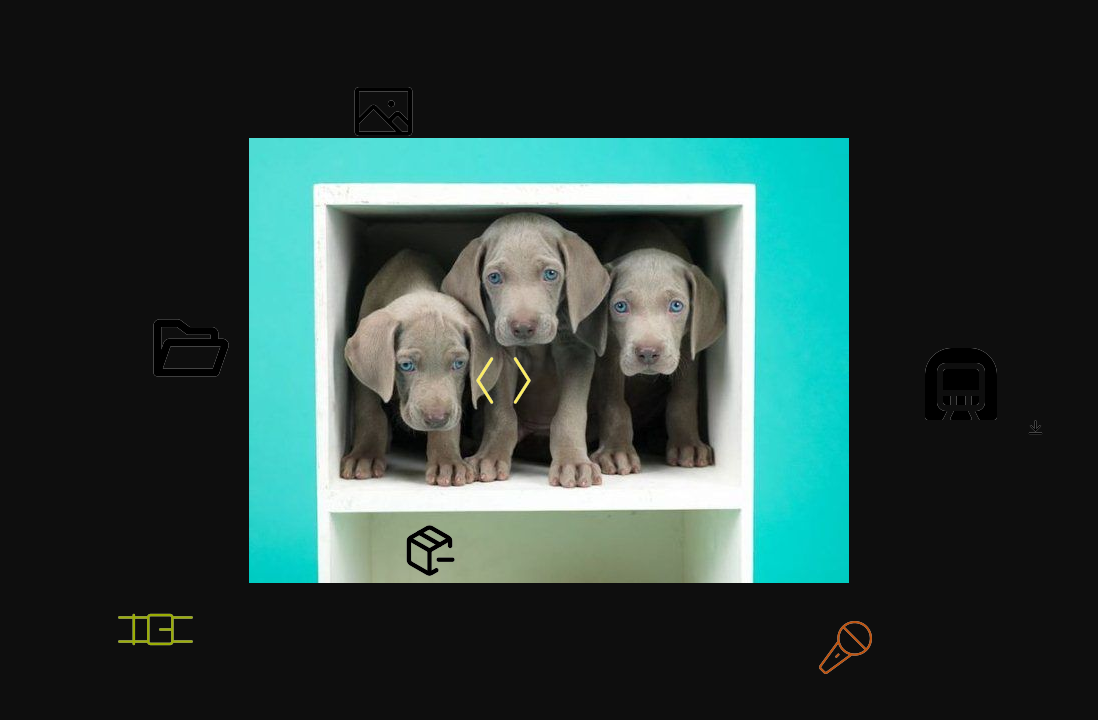 The height and width of the screenshot is (720, 1098). Describe the element at coordinates (1035, 427) in the screenshot. I see `download a file or content` at that location.